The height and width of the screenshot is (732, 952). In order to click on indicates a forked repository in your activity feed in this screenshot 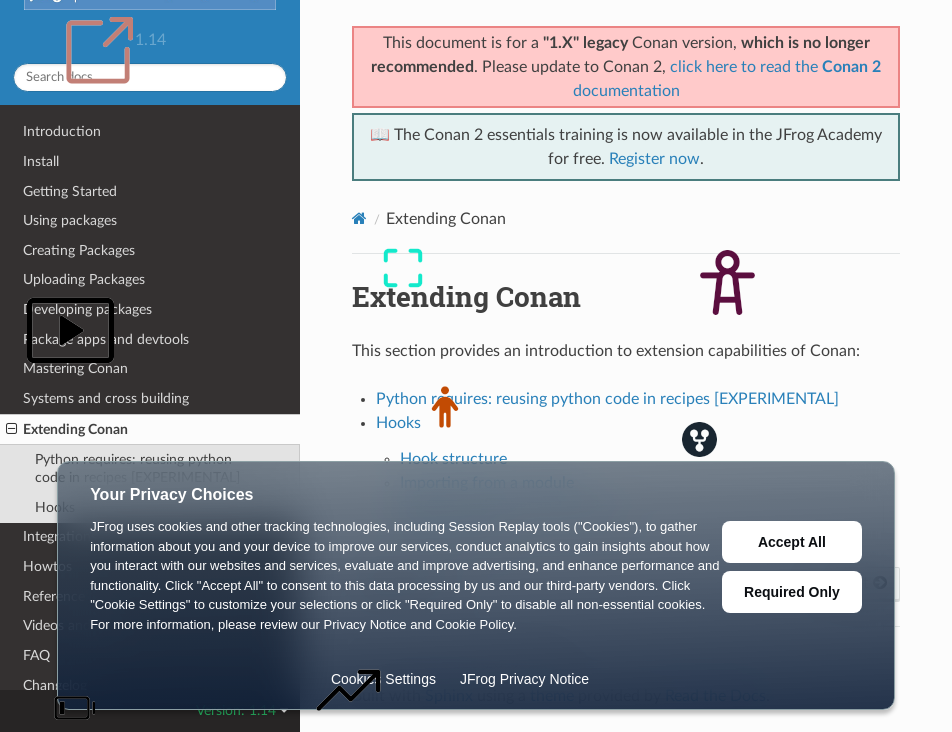, I will do `click(699, 439)`.